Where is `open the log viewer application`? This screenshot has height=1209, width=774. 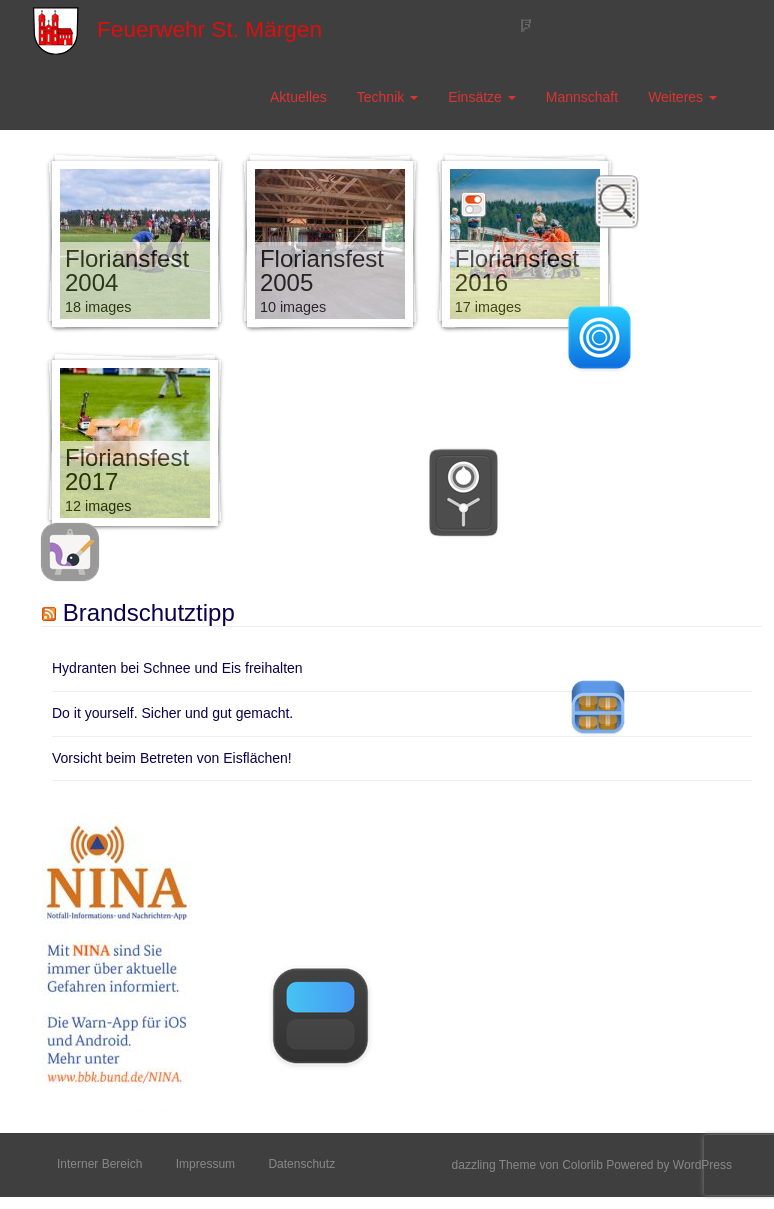 open the log viewer application is located at coordinates (616, 201).